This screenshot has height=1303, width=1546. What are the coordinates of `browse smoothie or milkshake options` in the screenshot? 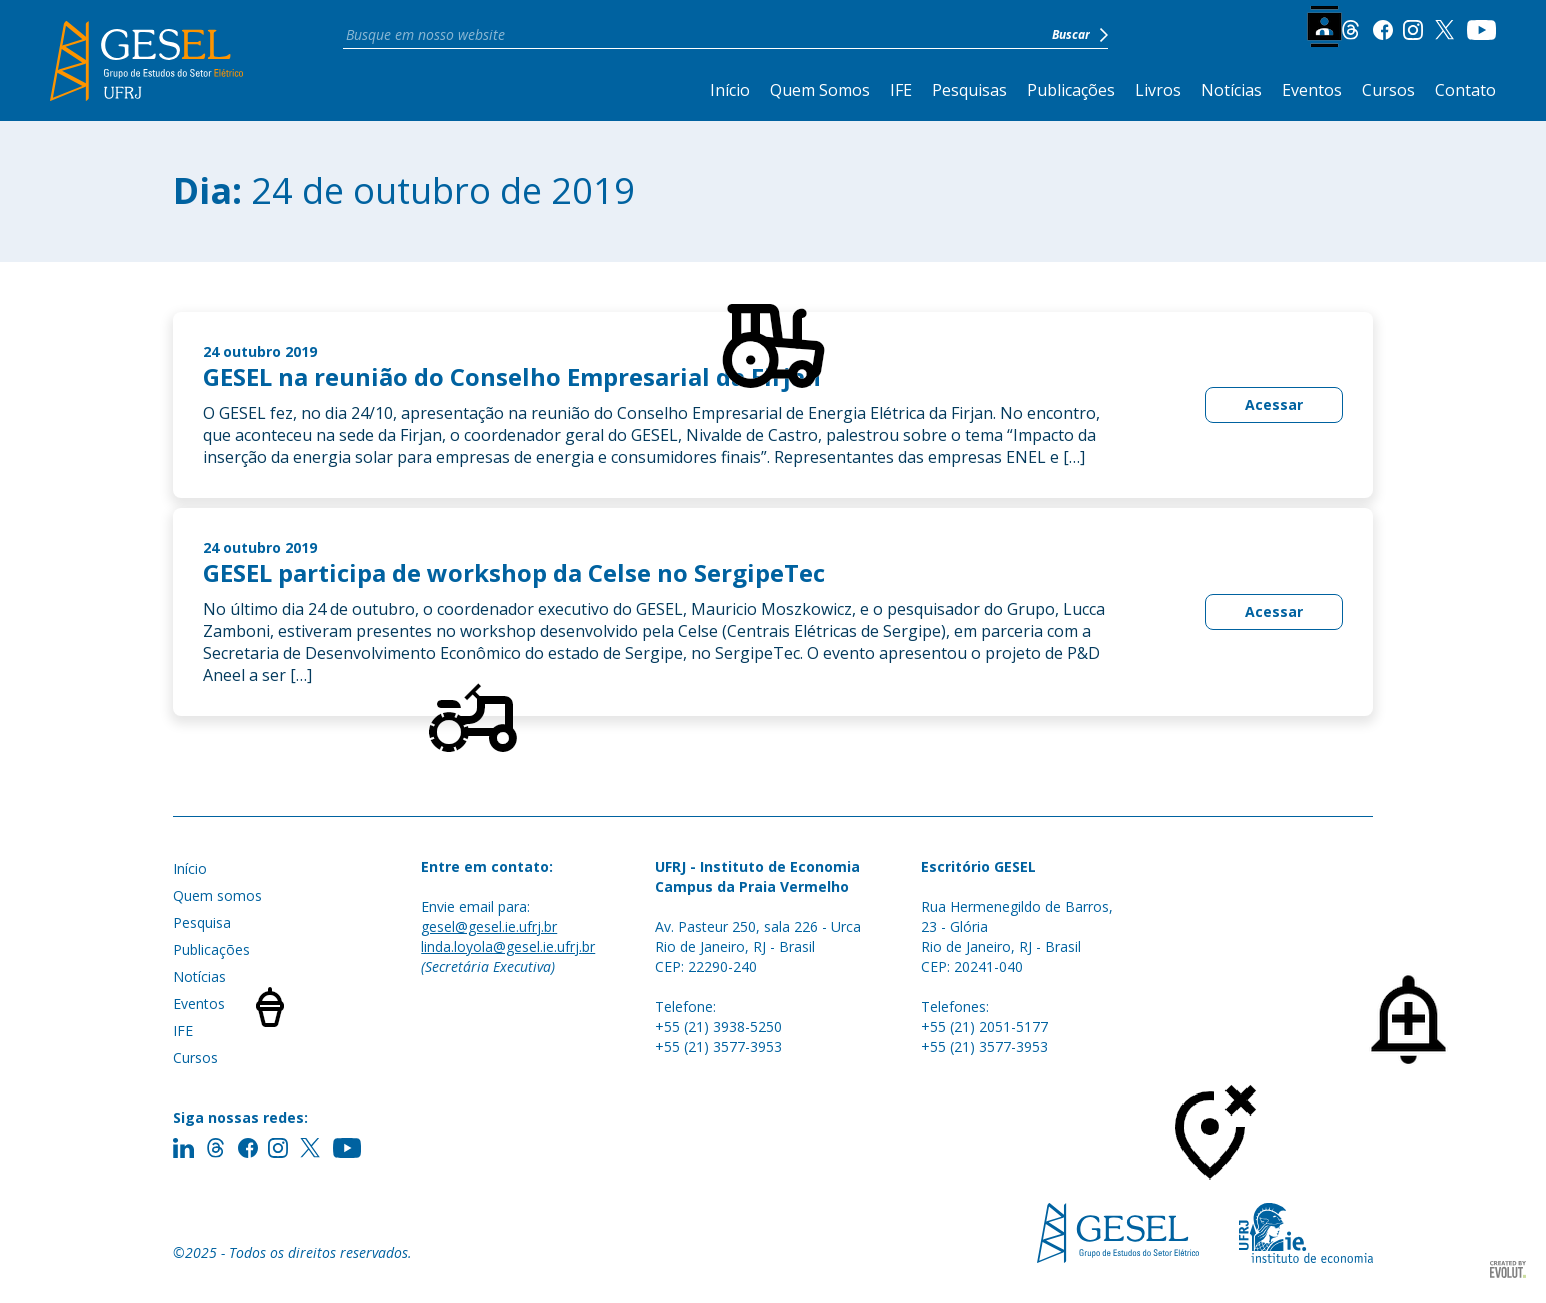 It's located at (270, 1007).